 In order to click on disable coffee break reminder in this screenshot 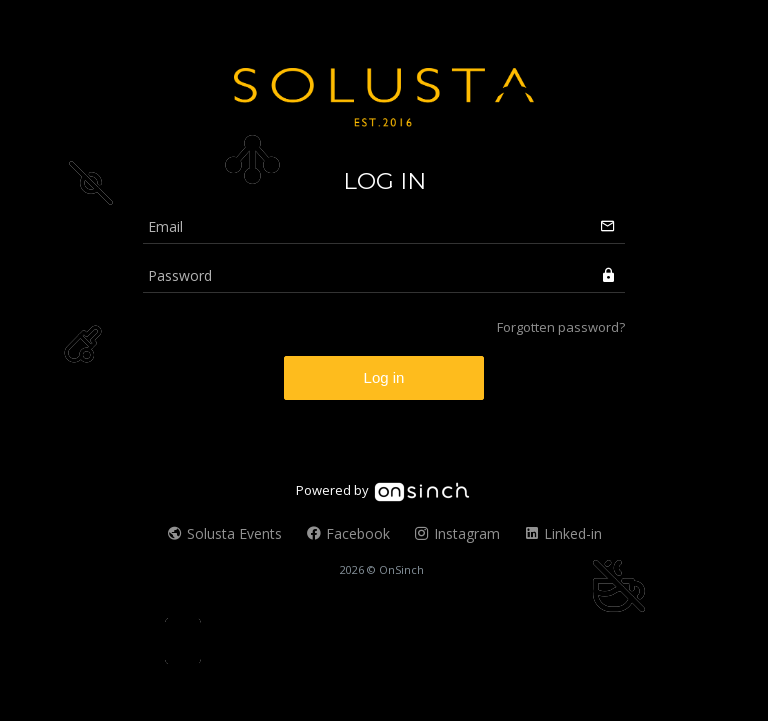, I will do `click(619, 586)`.